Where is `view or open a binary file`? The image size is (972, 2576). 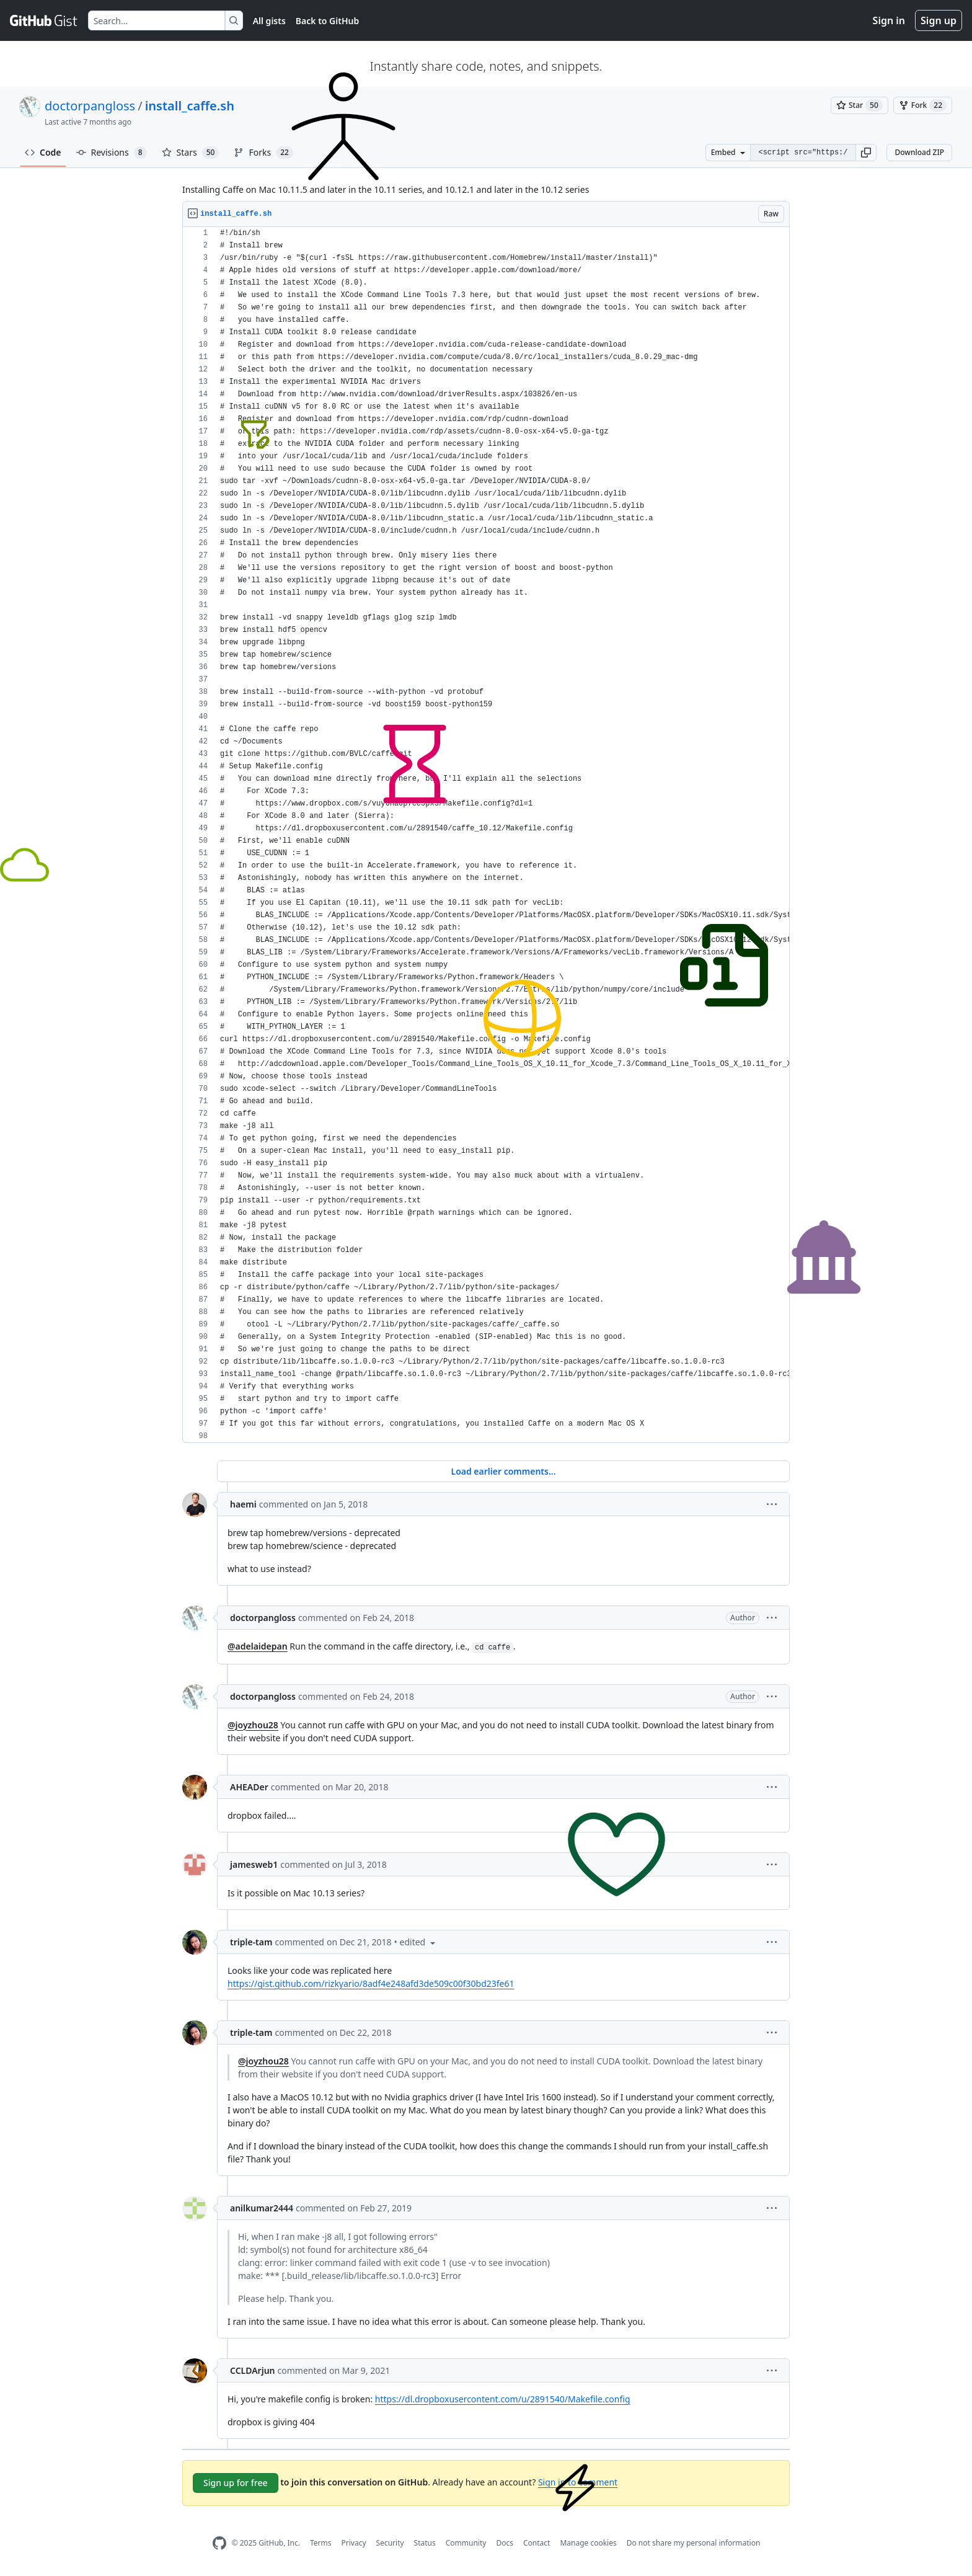
view or open a binary file is located at coordinates (724, 968).